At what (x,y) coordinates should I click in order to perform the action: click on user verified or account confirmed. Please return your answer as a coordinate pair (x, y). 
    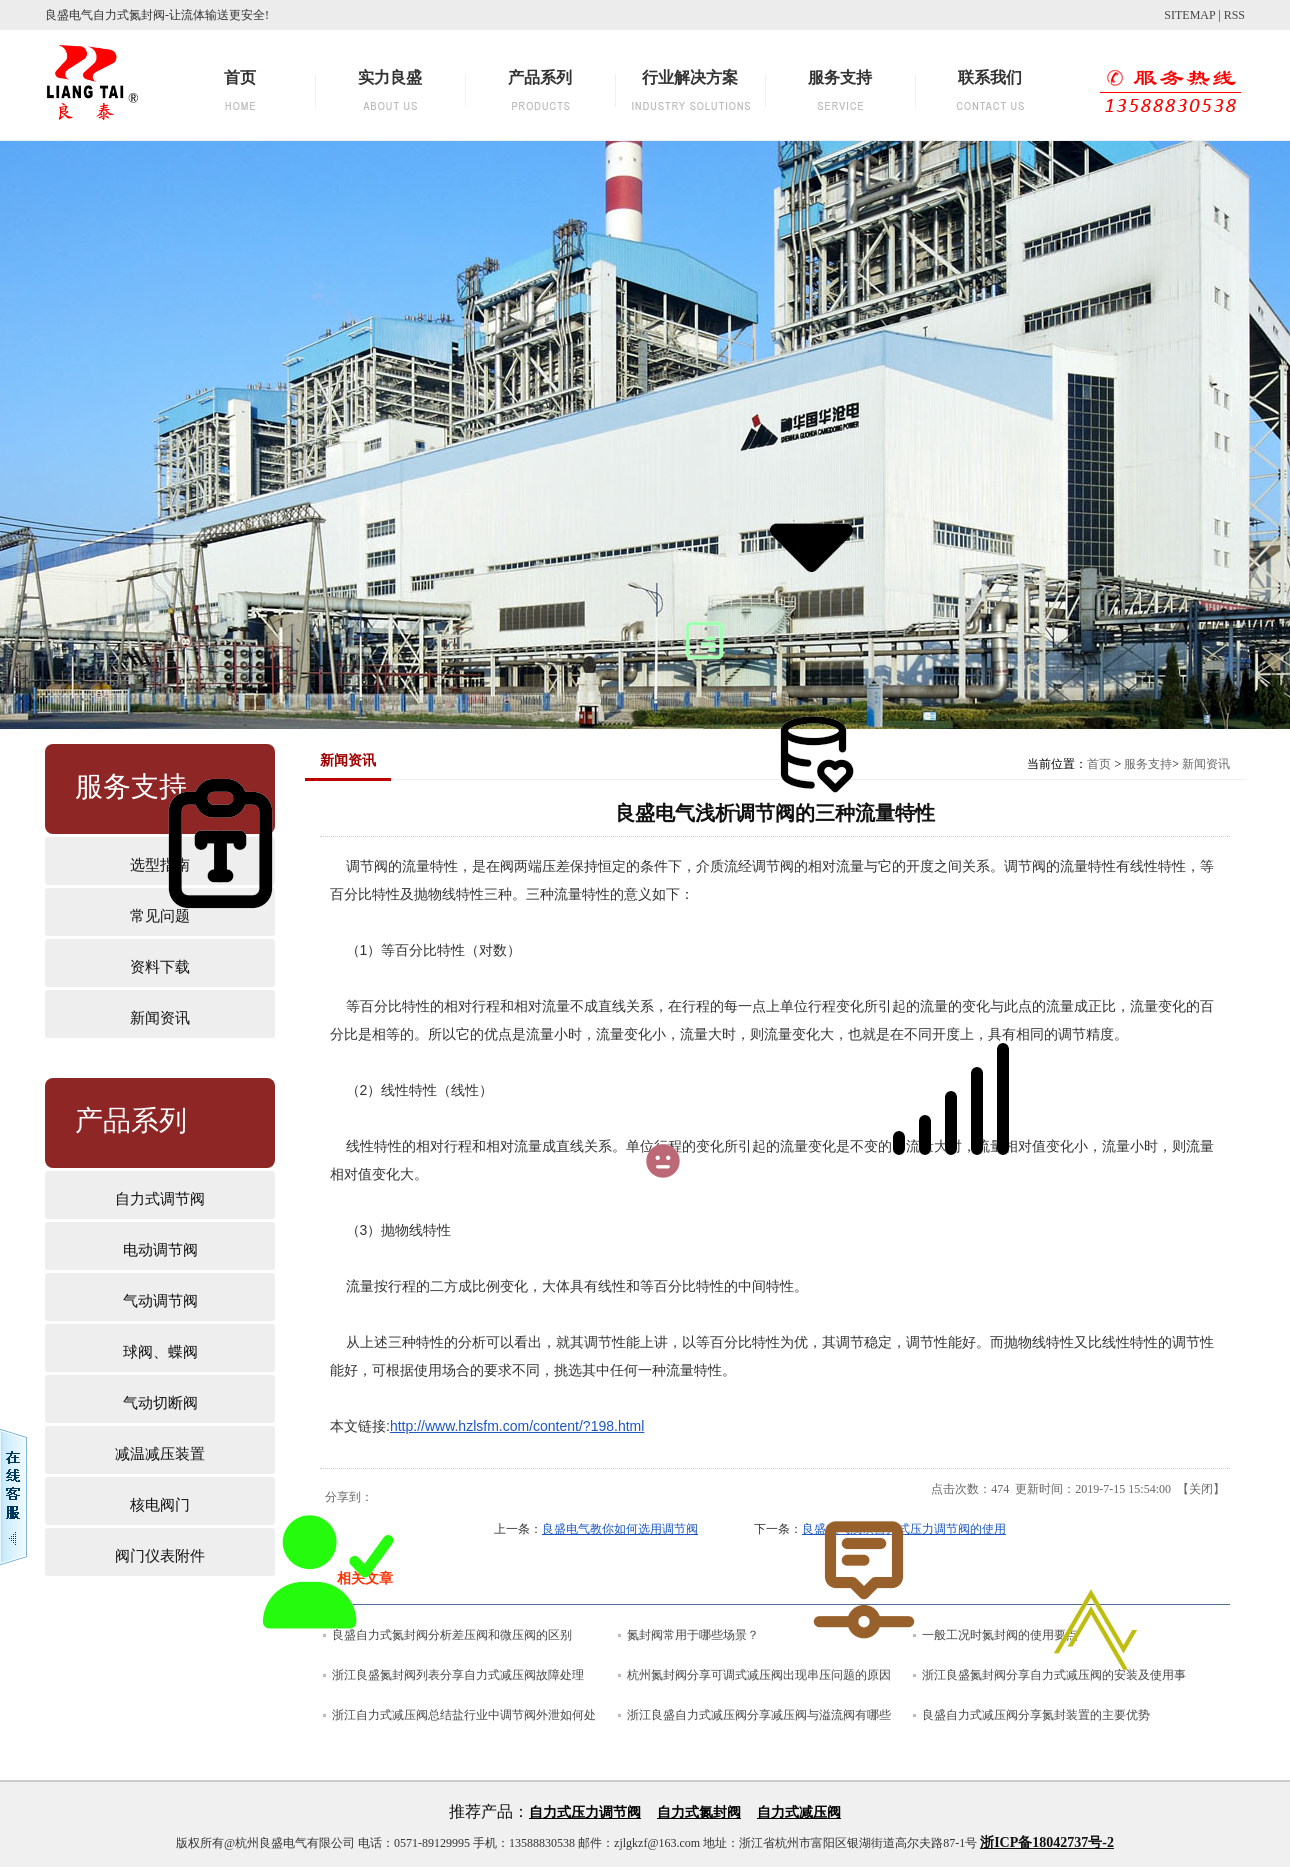
    Looking at the image, I should click on (324, 1571).